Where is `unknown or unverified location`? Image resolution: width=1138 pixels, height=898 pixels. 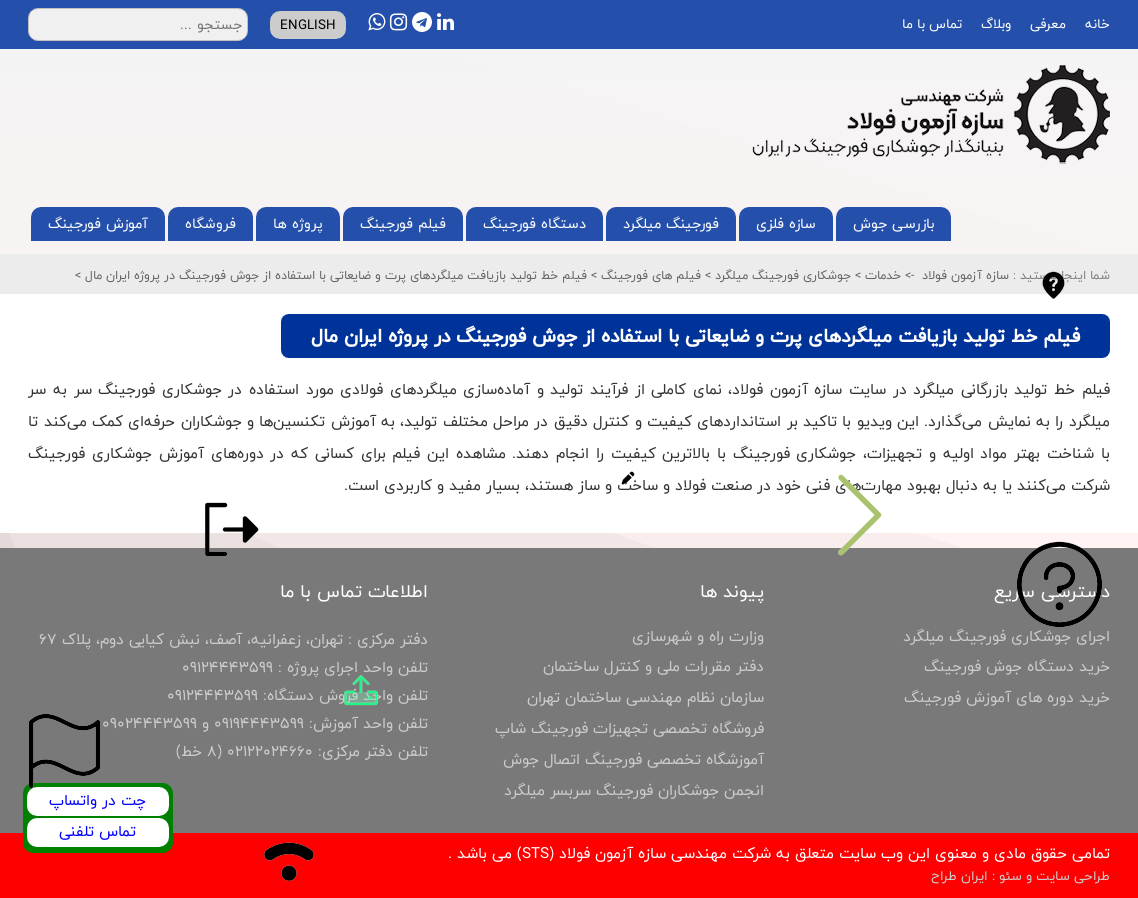
unknown or unverified location is located at coordinates (1053, 285).